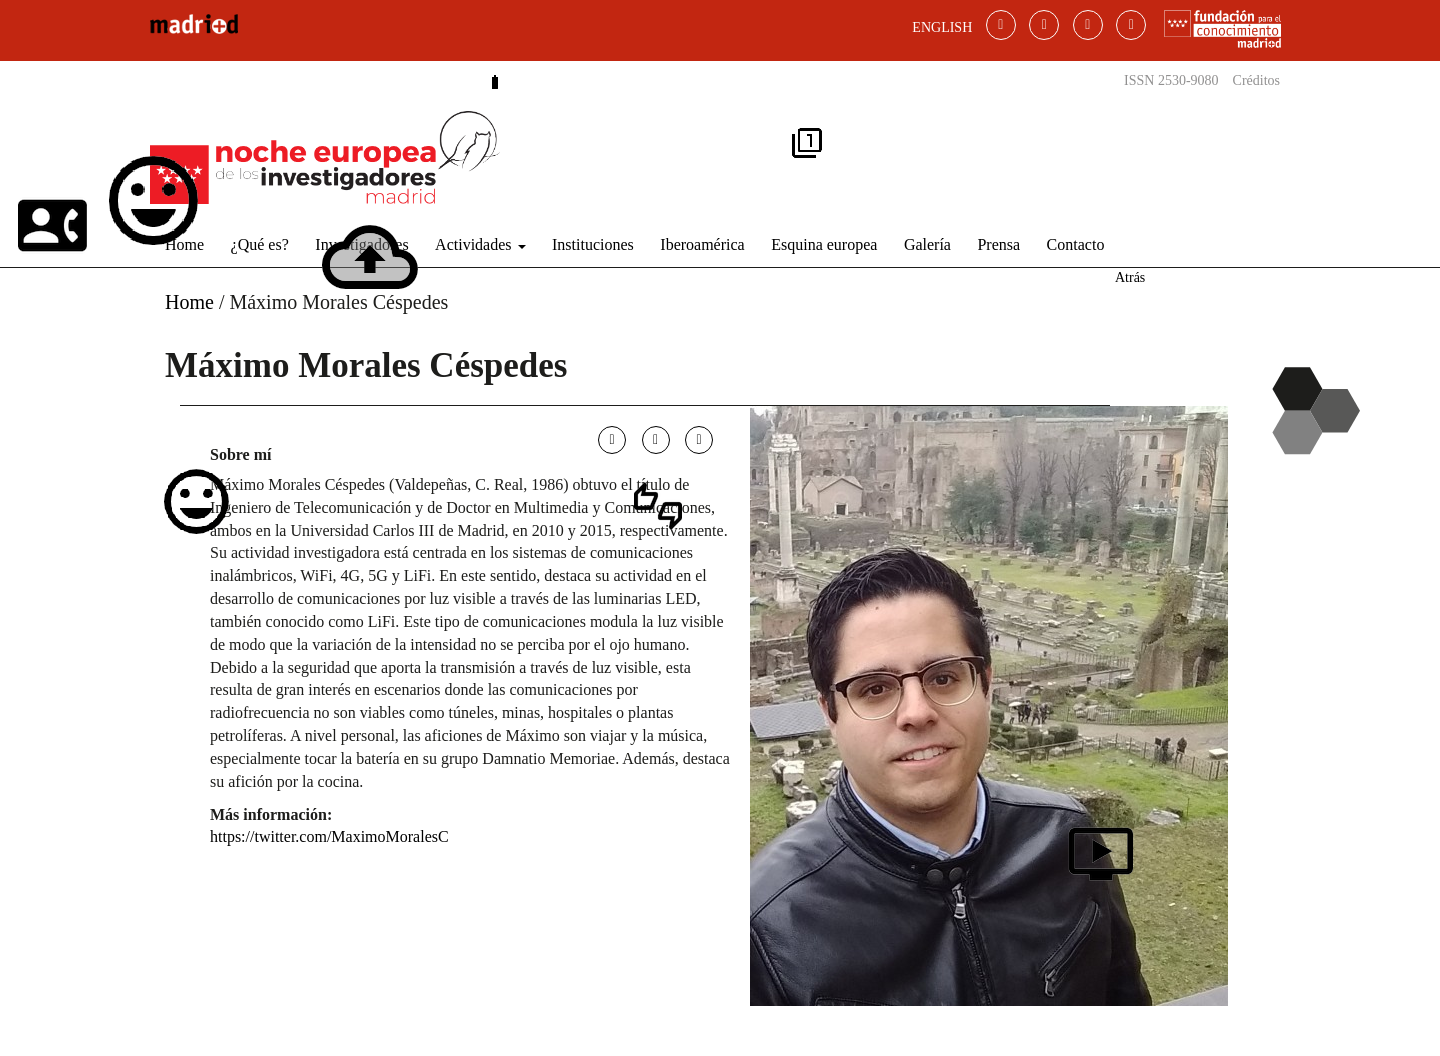  I want to click on rate or provide feedback, so click(658, 506).